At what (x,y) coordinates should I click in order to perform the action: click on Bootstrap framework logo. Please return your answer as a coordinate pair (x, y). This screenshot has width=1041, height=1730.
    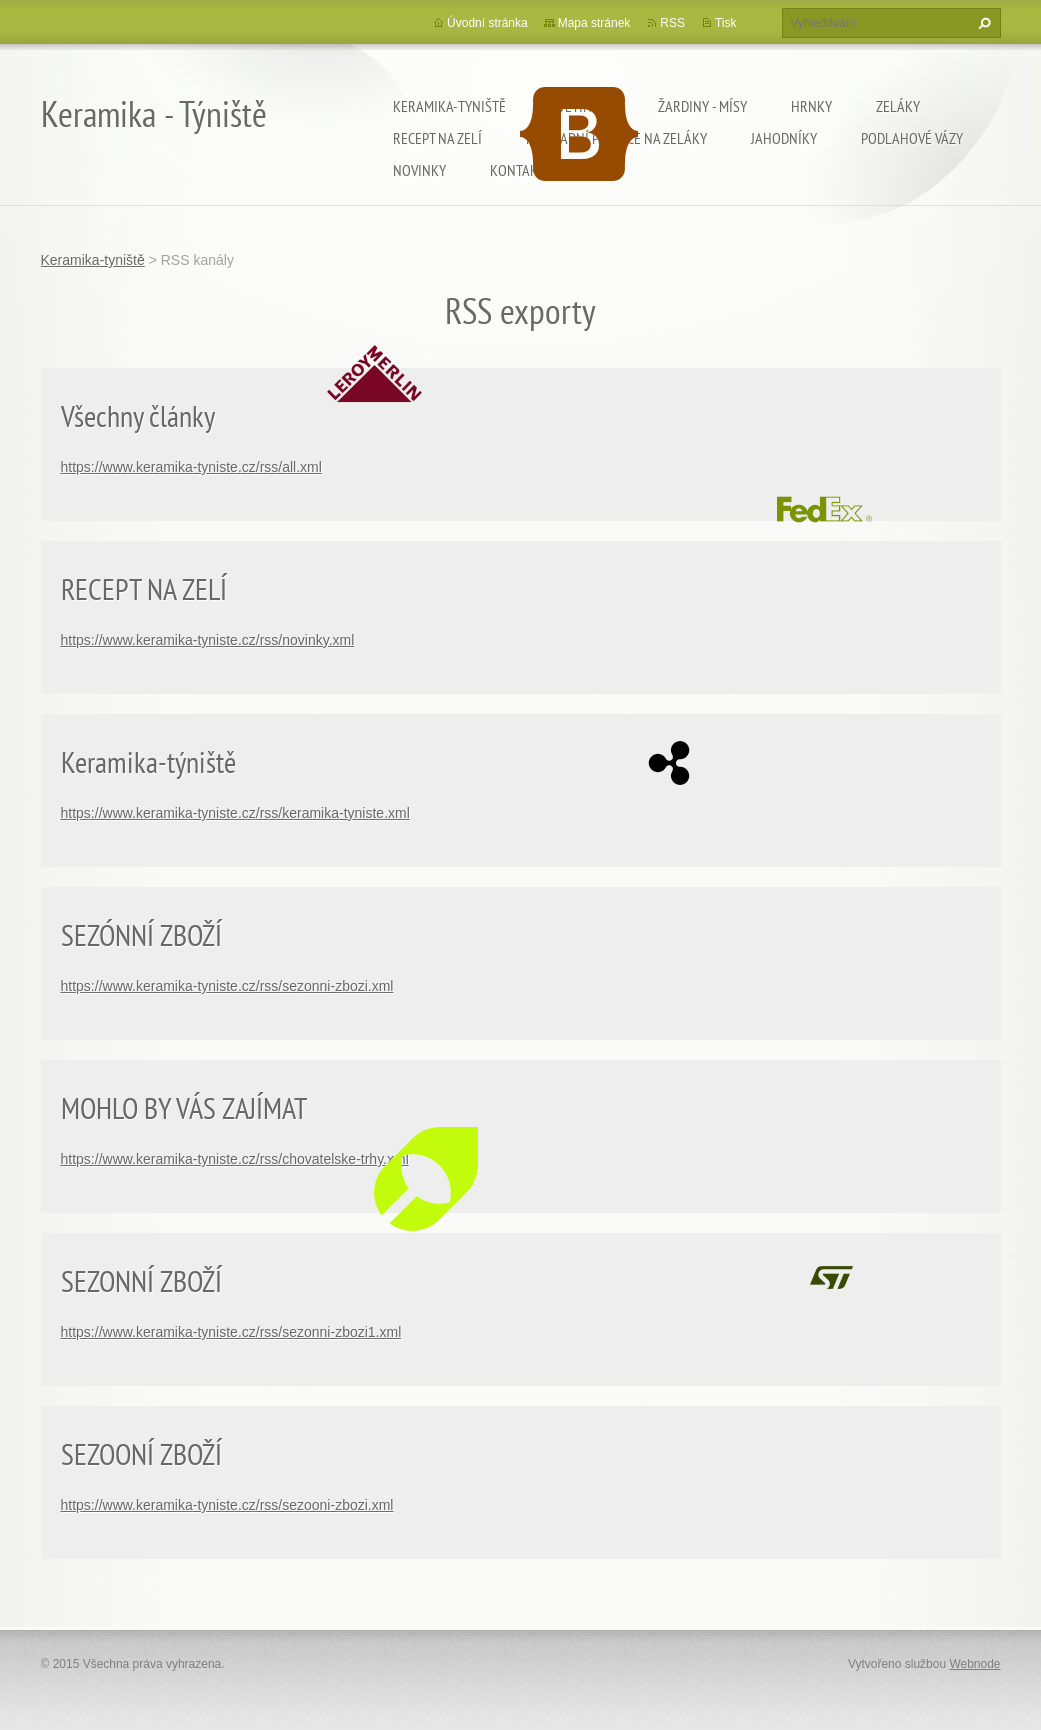
    Looking at the image, I should click on (579, 134).